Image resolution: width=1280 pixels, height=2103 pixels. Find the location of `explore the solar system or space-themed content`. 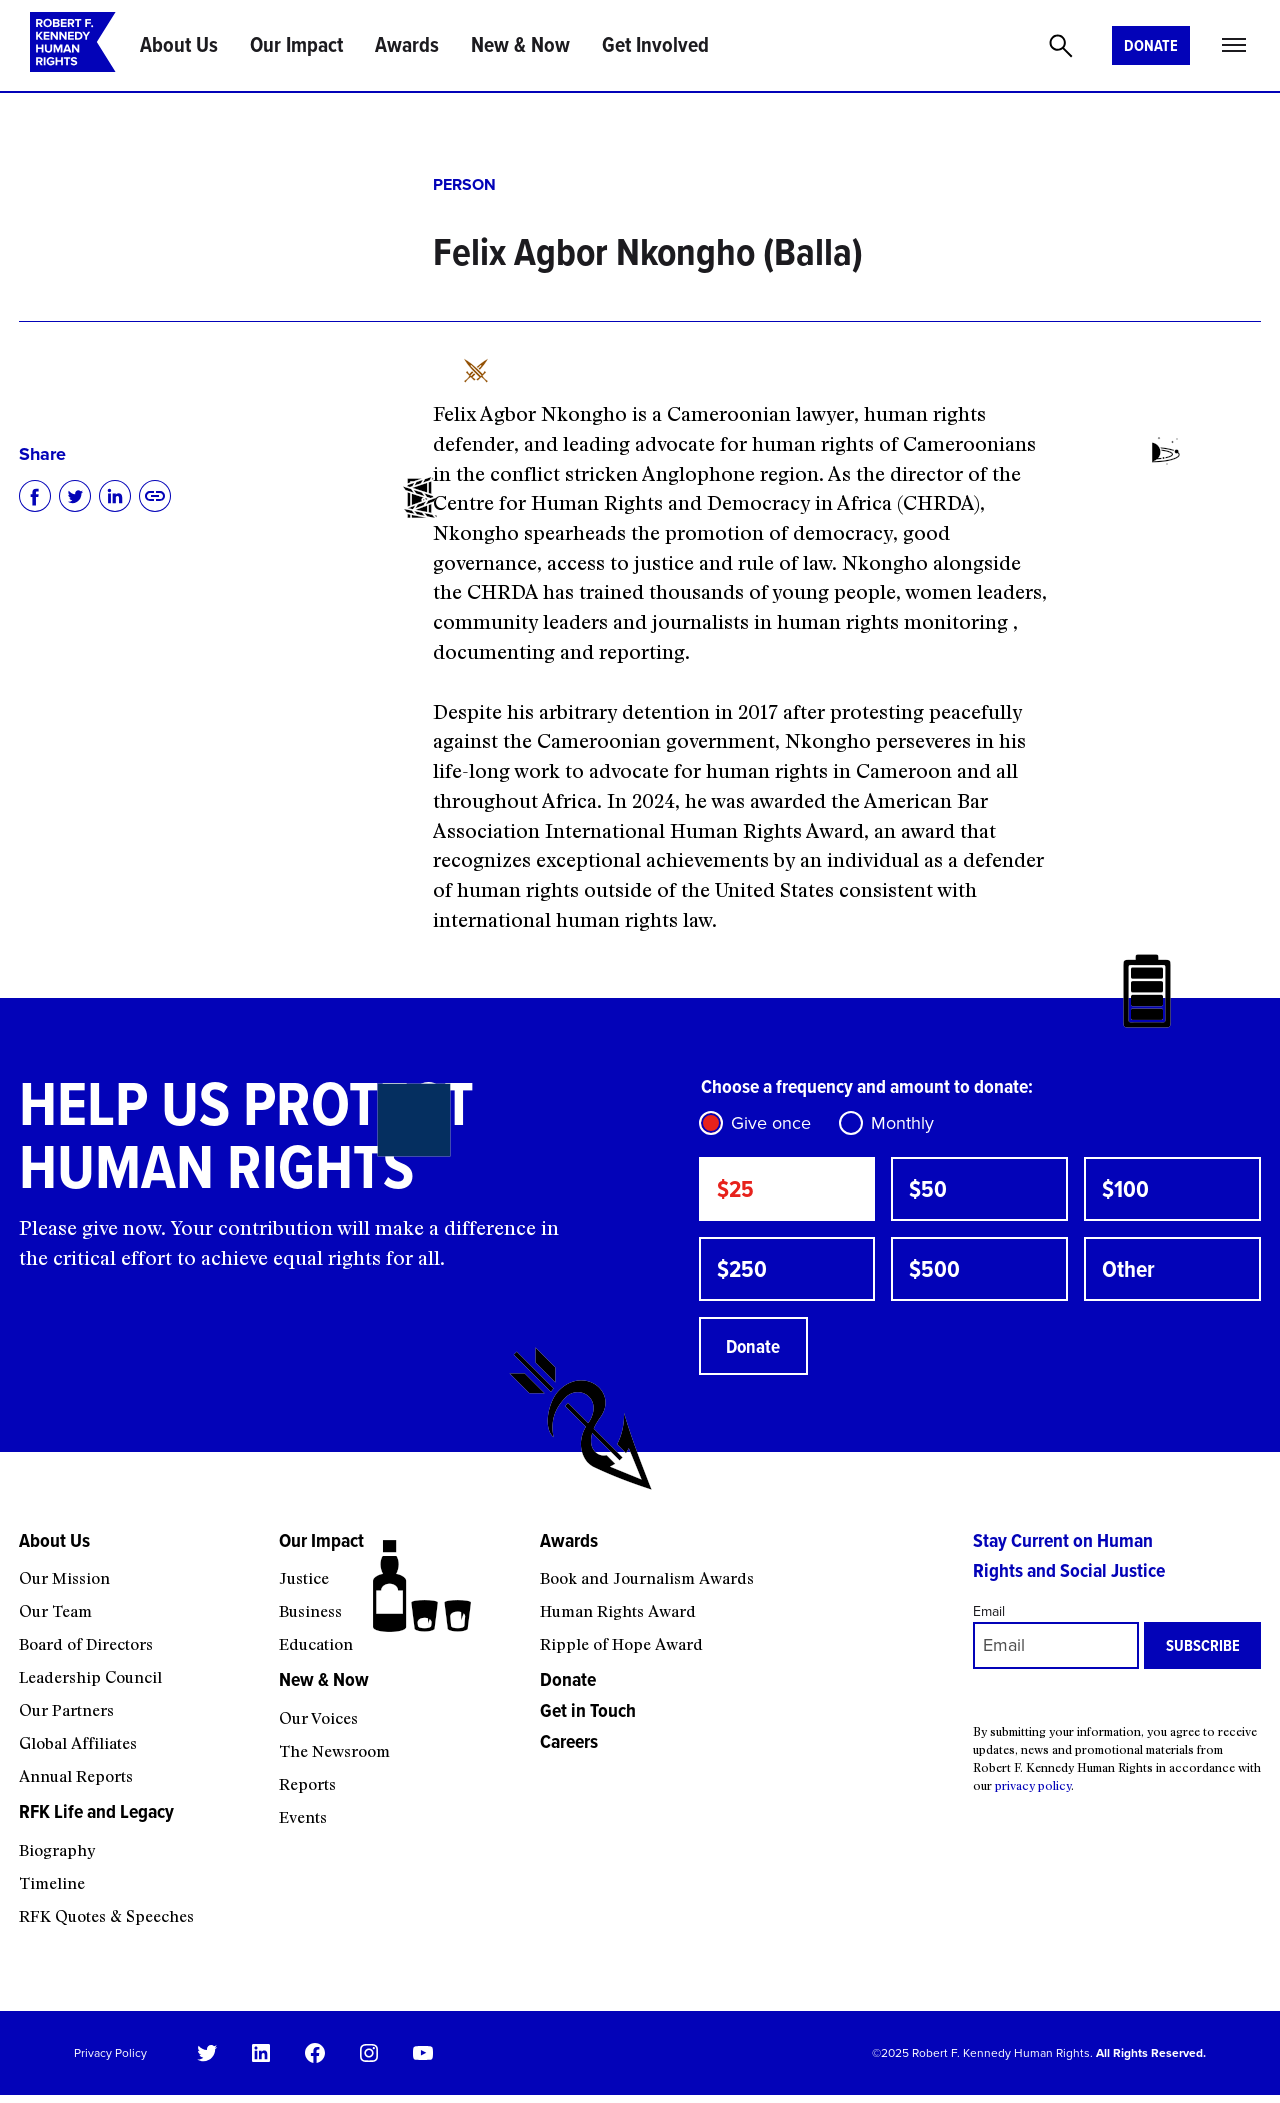

explore the solar system or space-themed content is located at coordinates (1167, 452).